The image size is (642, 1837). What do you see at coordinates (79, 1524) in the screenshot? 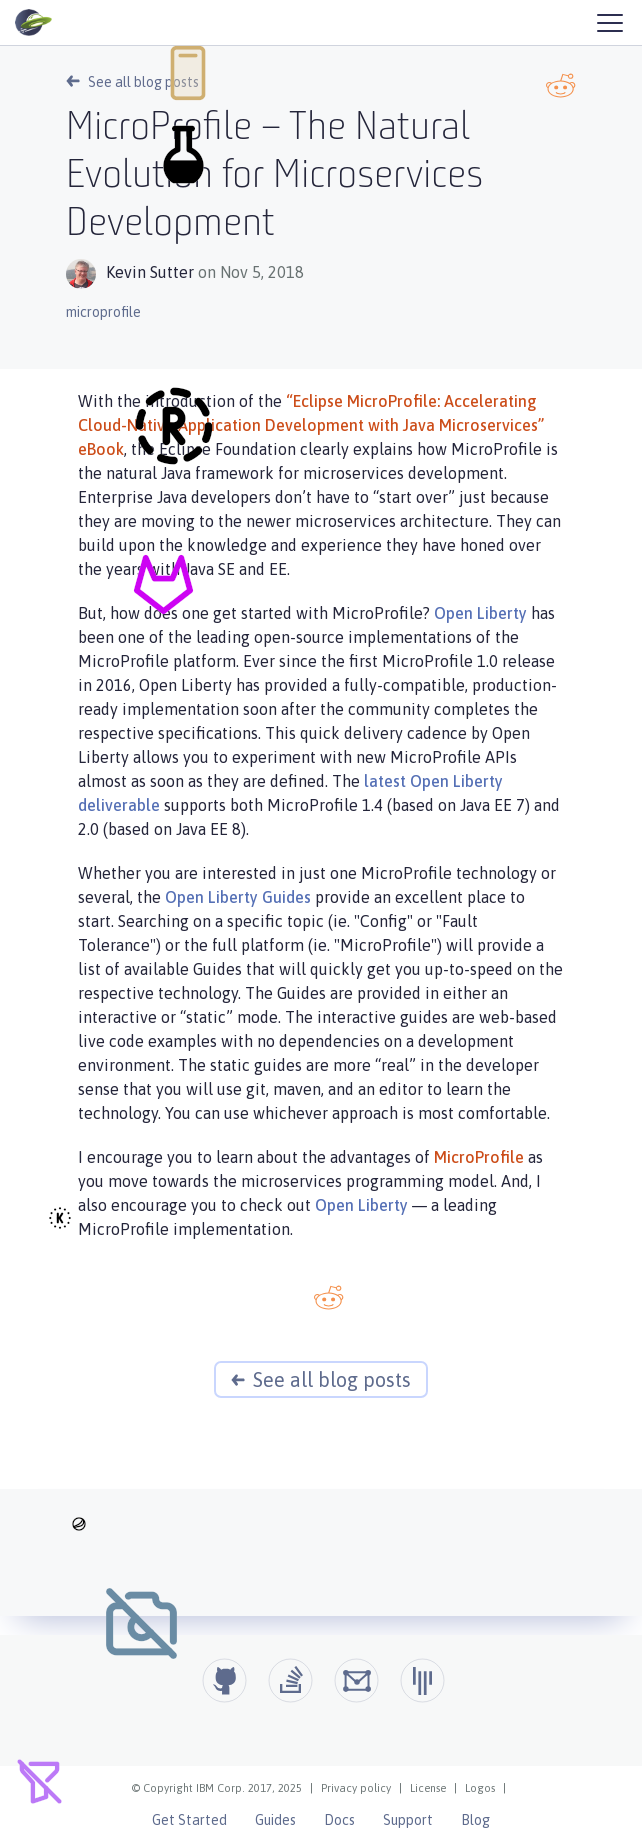
I see `pepsi brand logo` at bounding box center [79, 1524].